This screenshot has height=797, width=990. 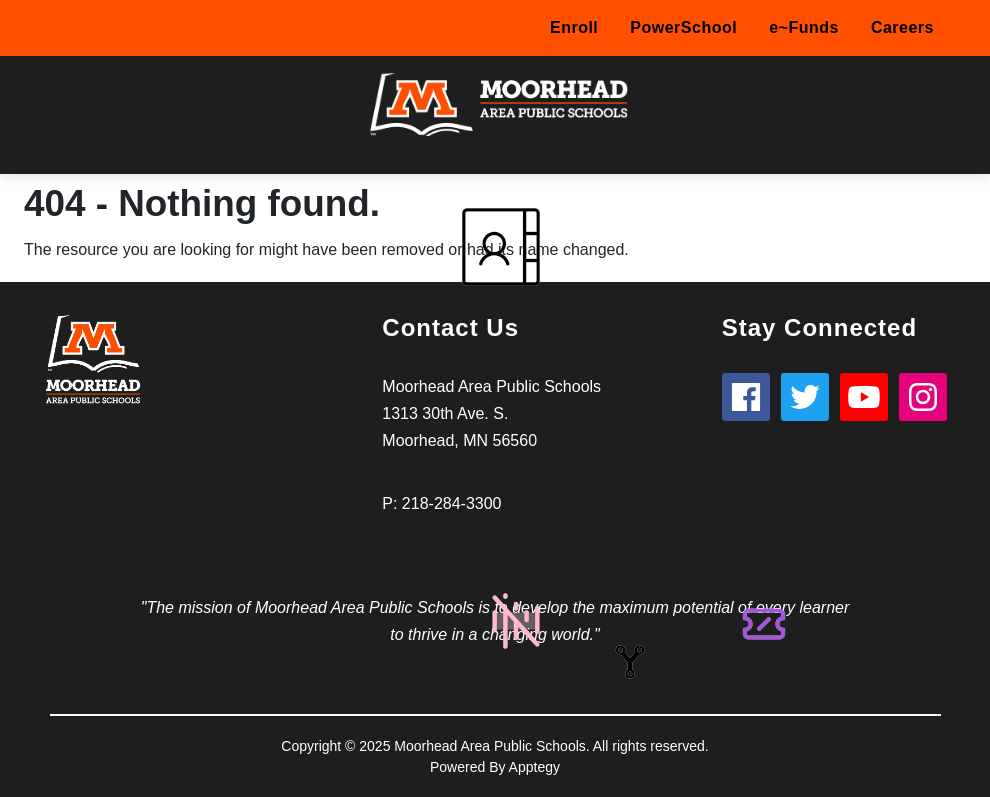 What do you see at coordinates (516, 621) in the screenshot?
I see `audio waveform disabled or muted` at bounding box center [516, 621].